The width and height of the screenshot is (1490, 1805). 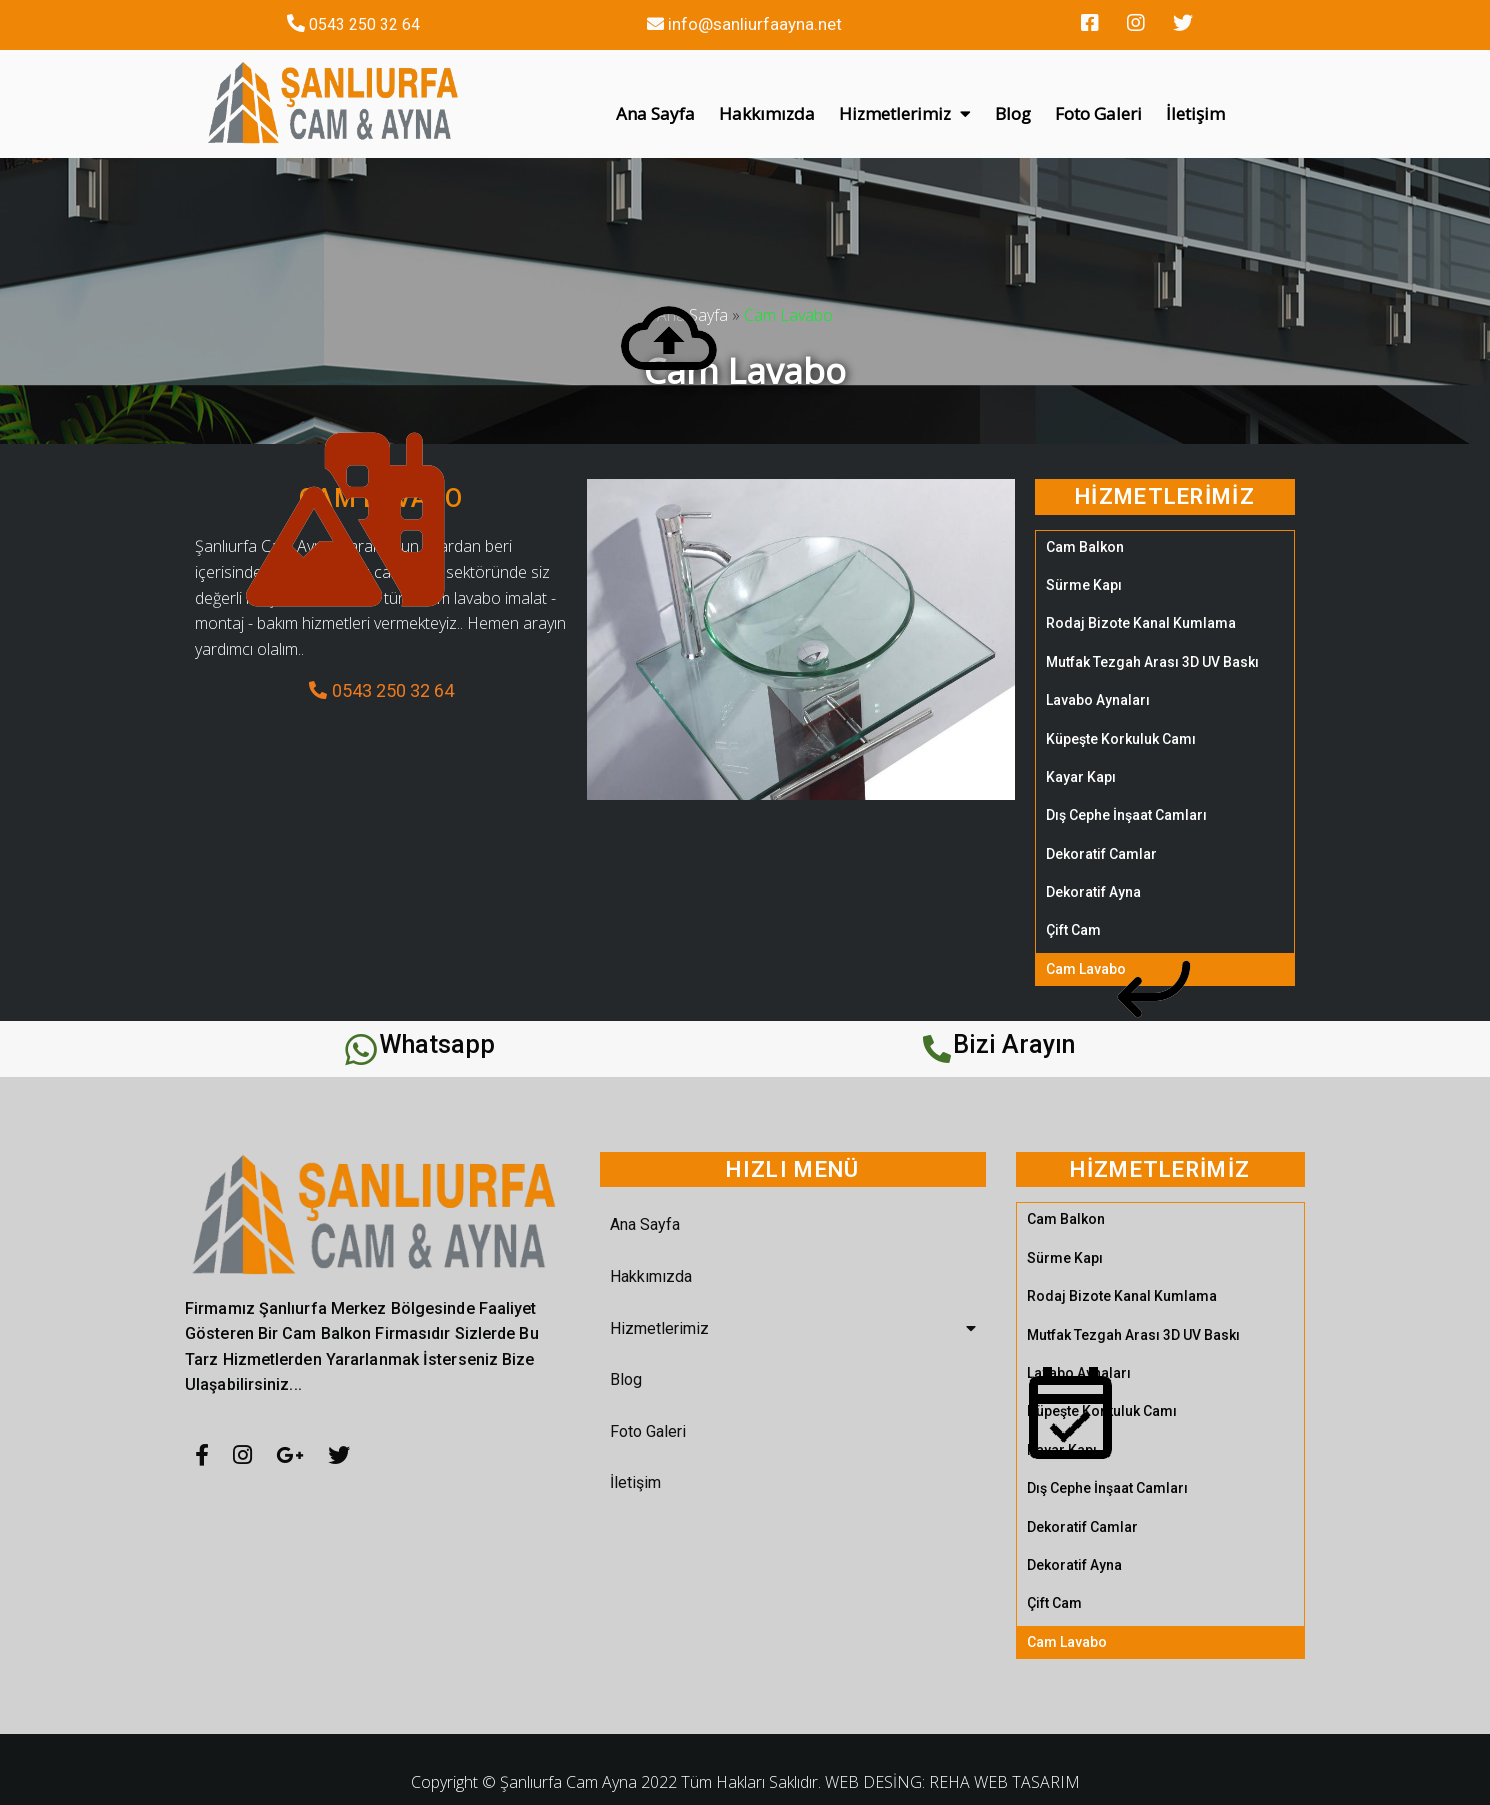 I want to click on event confirmed or available, so click(x=1070, y=1417).